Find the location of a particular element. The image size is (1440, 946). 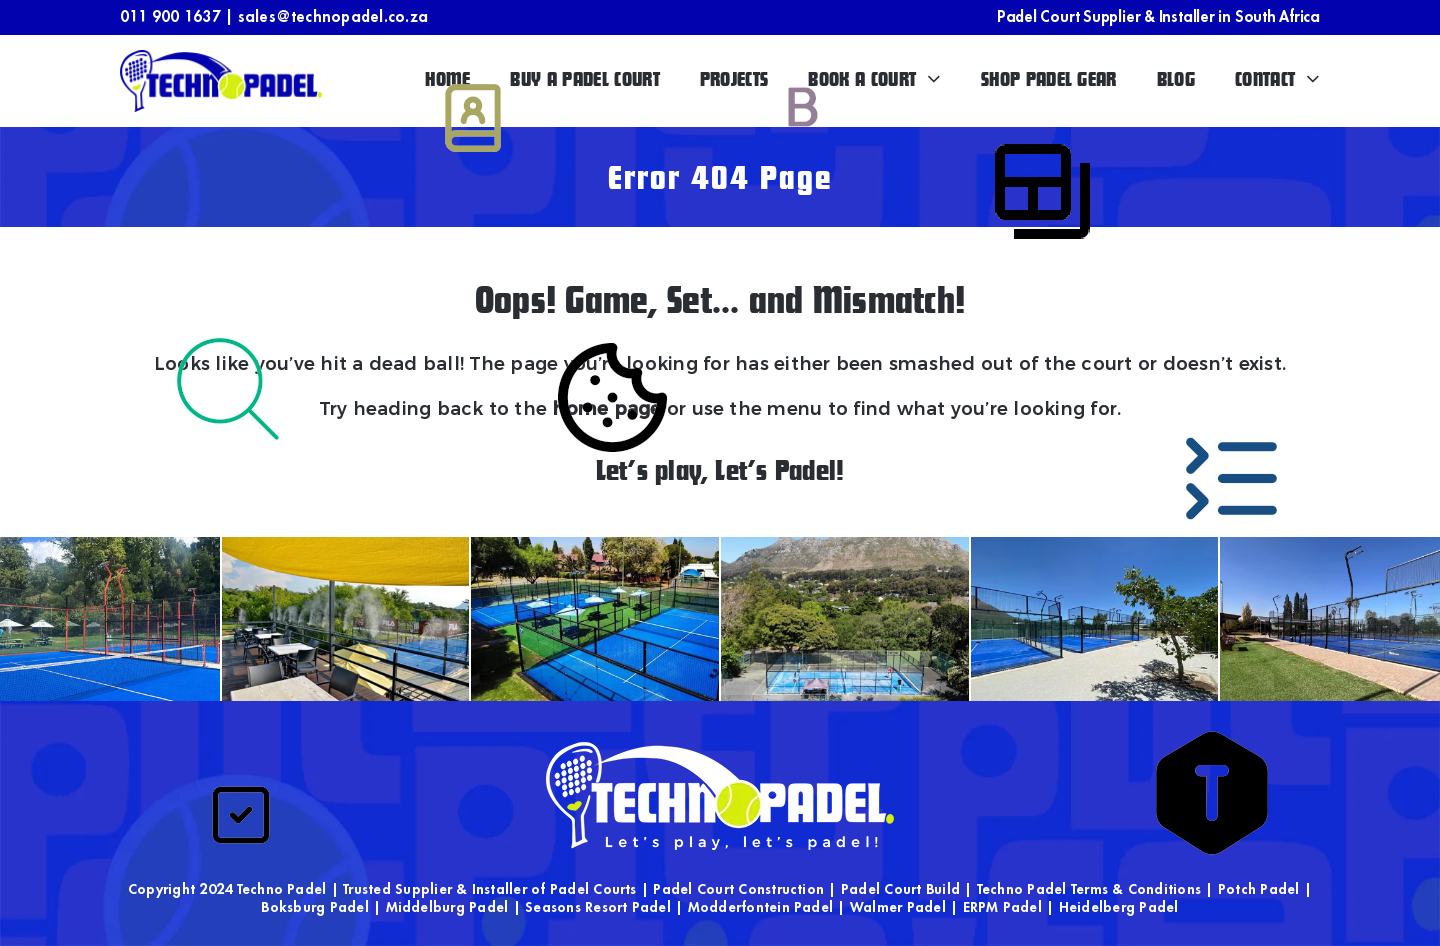

text or typography tool is located at coordinates (1212, 793).